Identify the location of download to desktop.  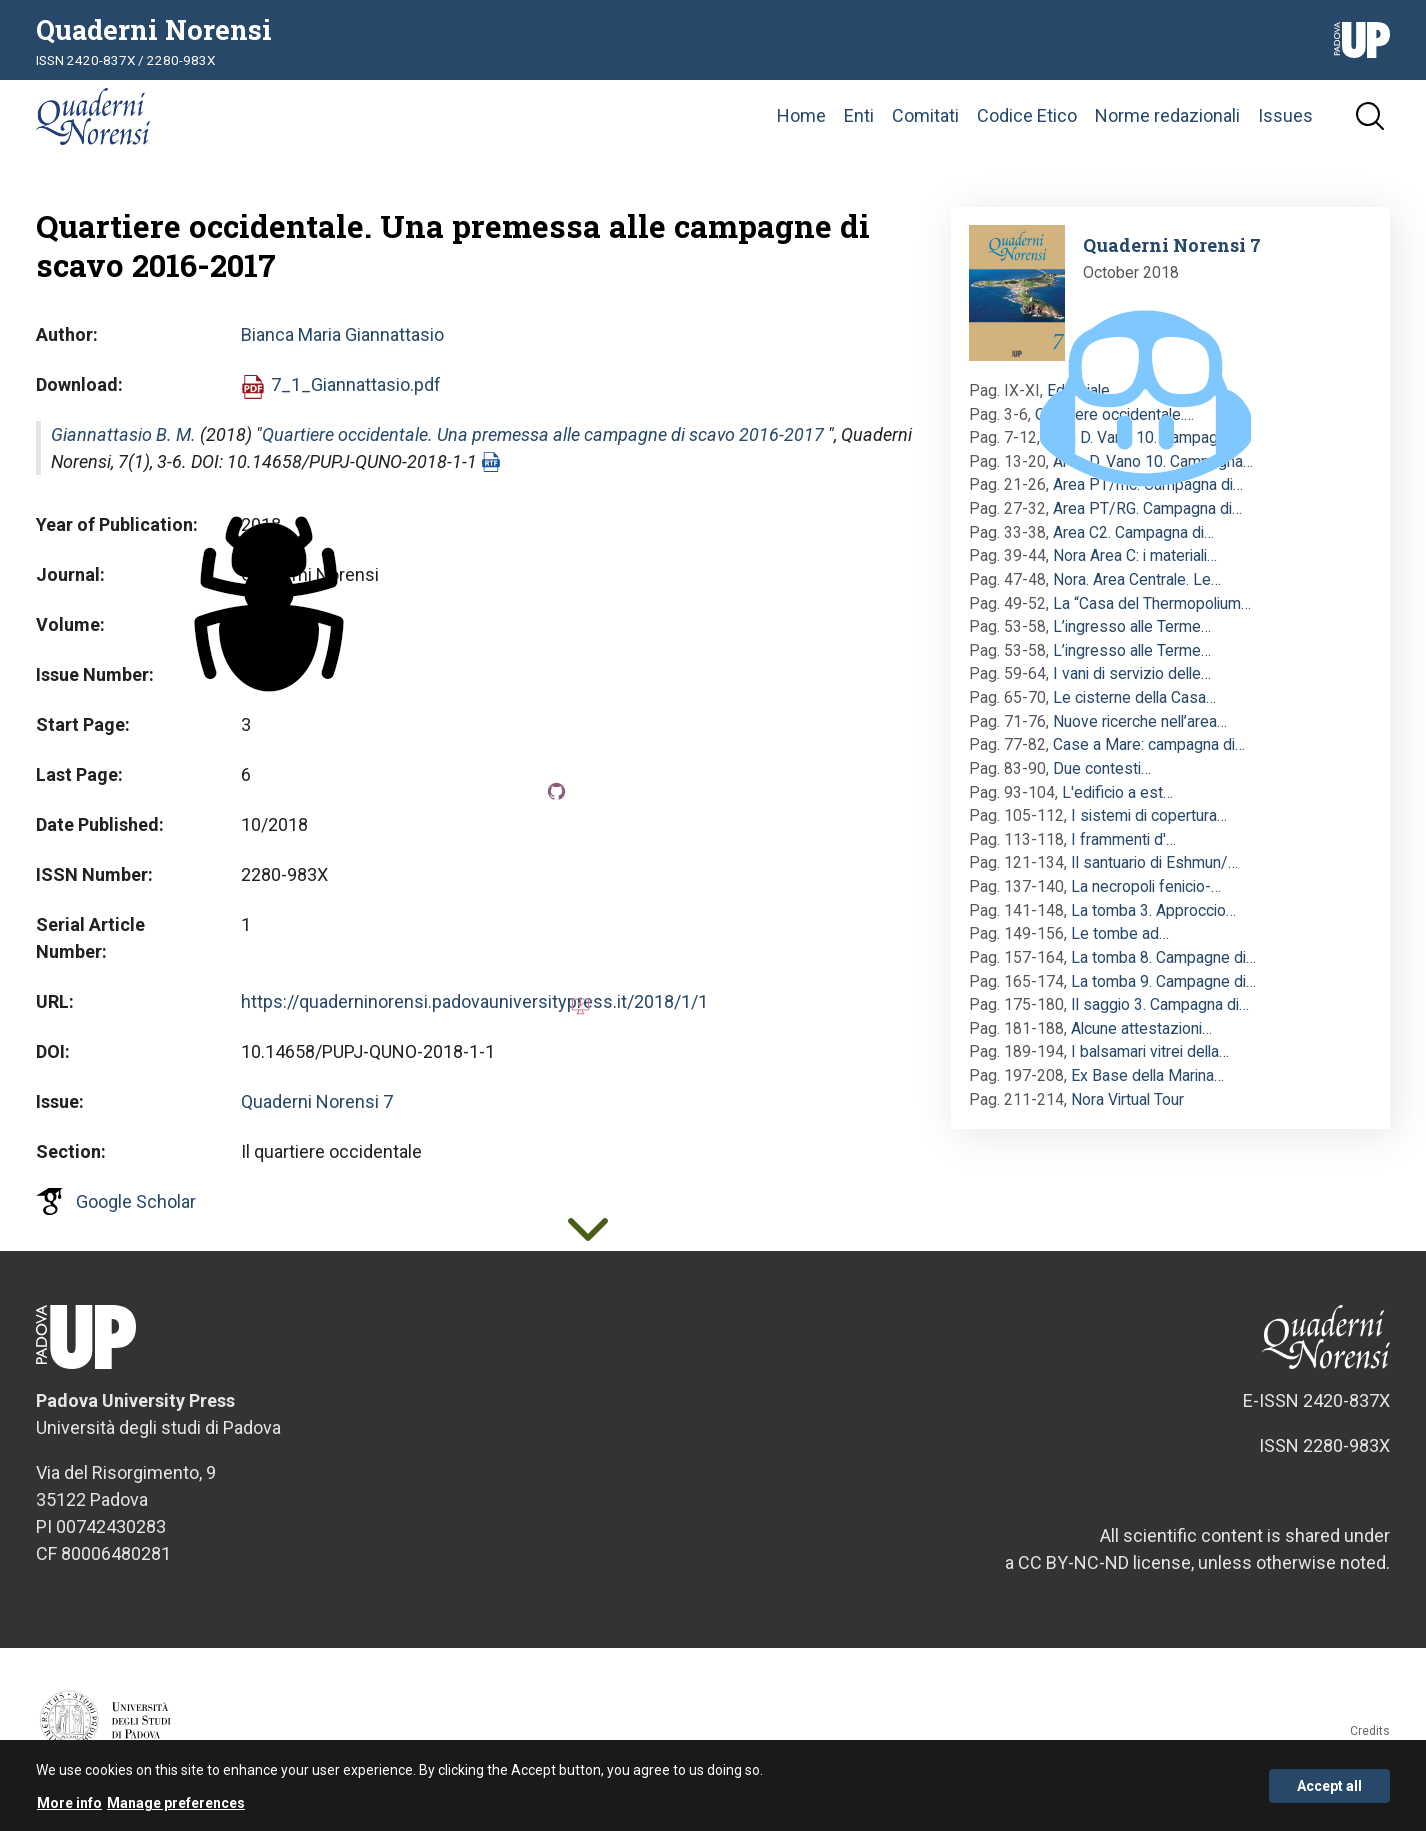
(580, 1006).